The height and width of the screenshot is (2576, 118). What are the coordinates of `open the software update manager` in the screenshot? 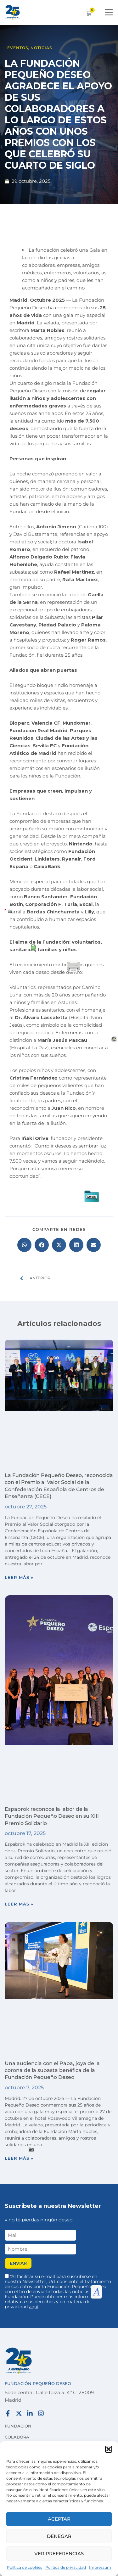 It's located at (114, 1039).